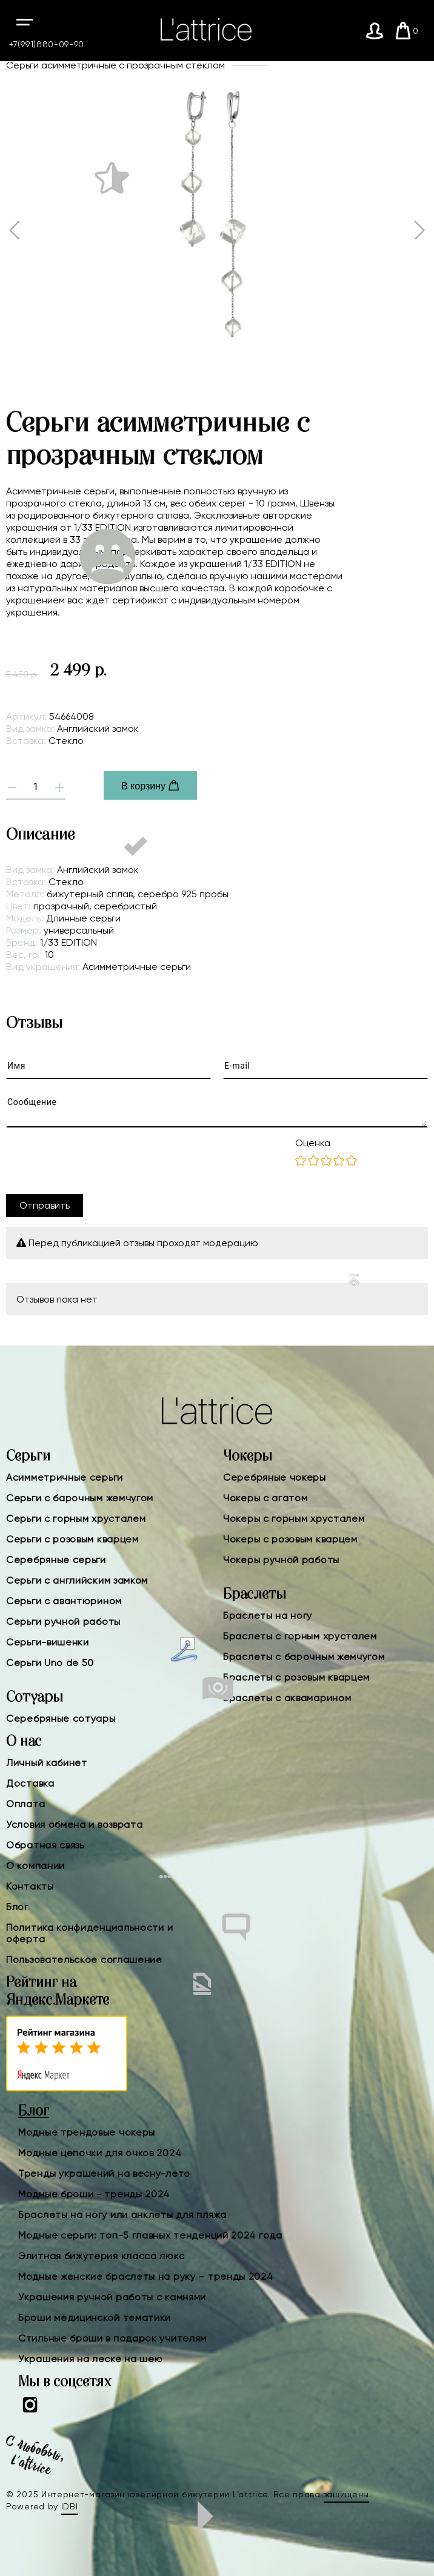 The height and width of the screenshot is (2576, 434). I want to click on adjust page layout and print settings, so click(202, 1983).